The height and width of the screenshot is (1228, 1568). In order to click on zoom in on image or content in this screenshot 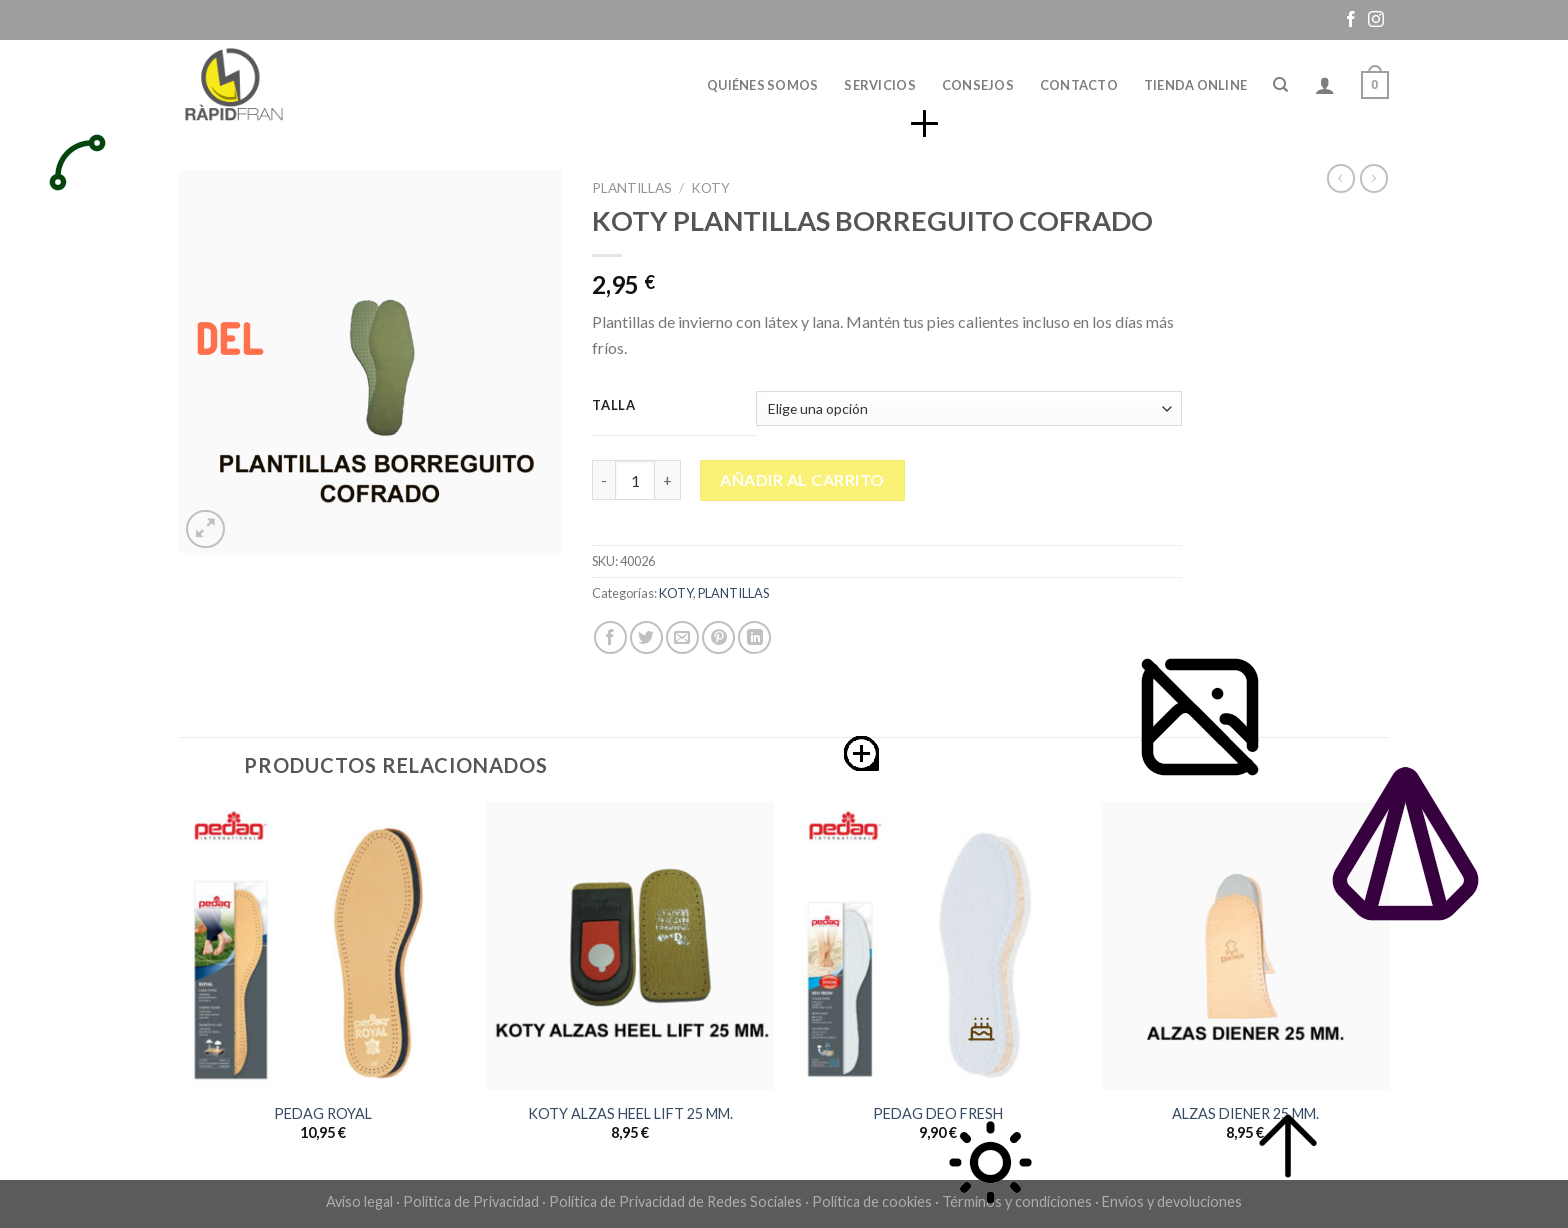, I will do `click(861, 753)`.